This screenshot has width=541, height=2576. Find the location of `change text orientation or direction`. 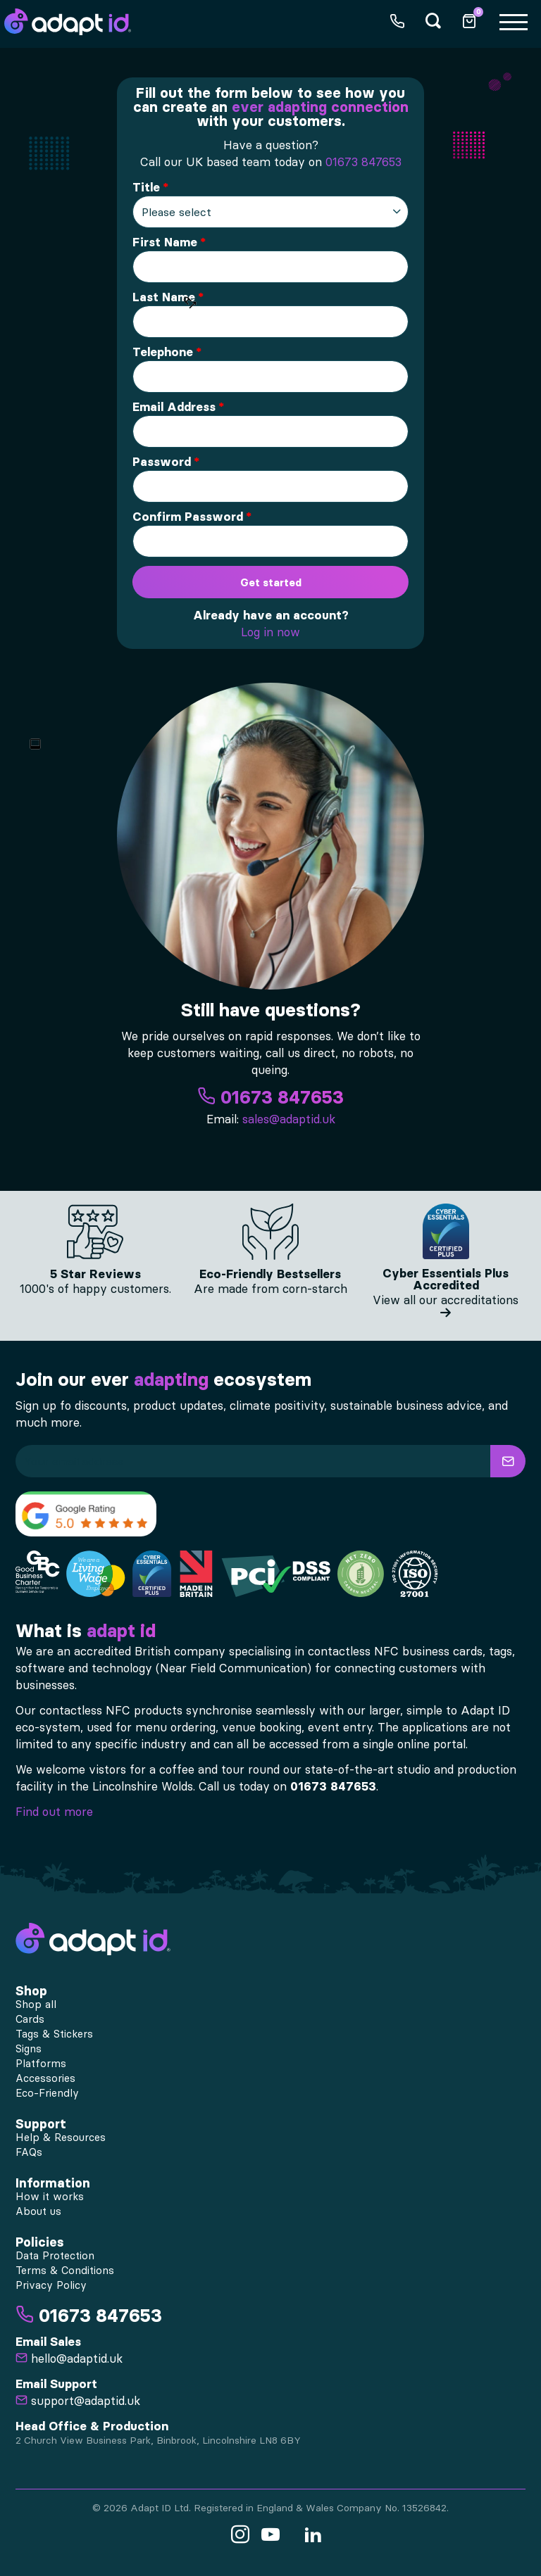

change text orientation or direction is located at coordinates (189, 302).